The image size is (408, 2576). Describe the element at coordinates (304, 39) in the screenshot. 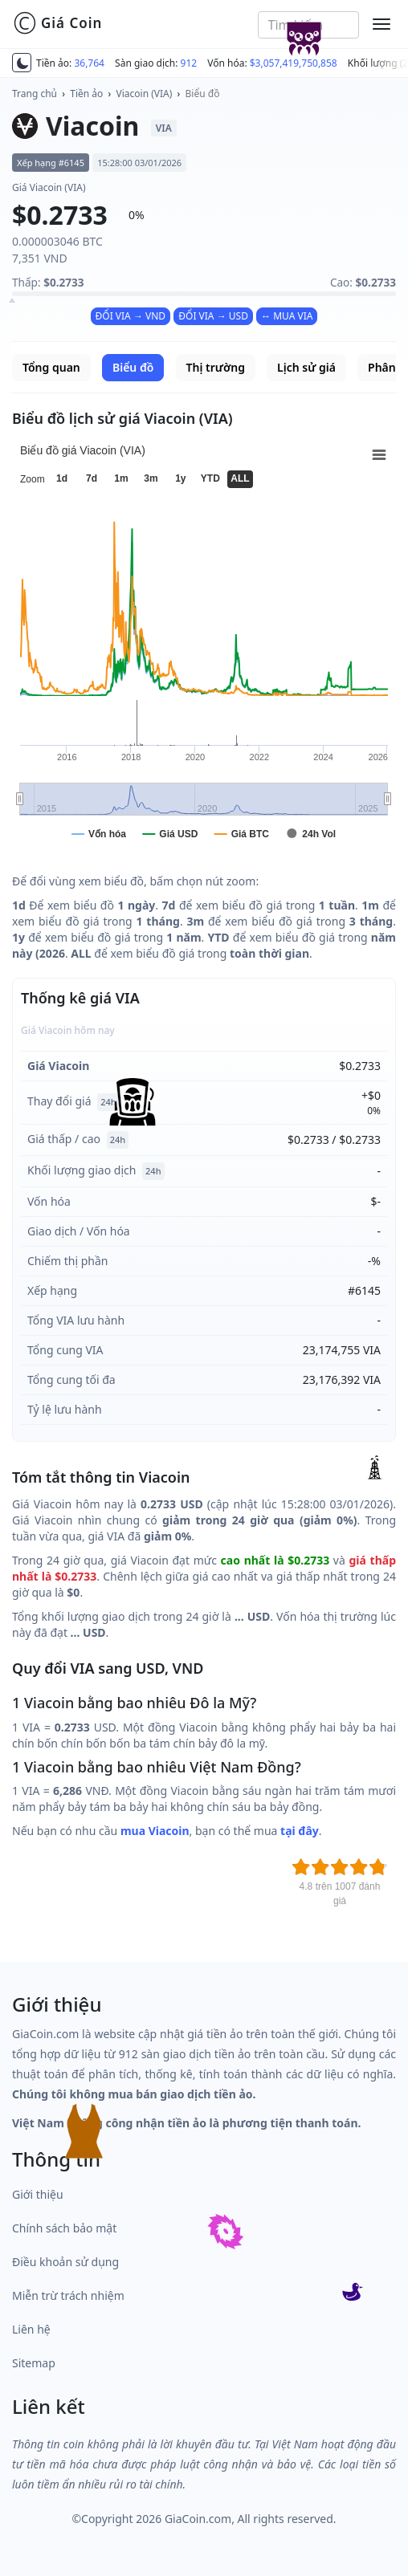

I see `spider or arachnid enemy character in a game` at that location.